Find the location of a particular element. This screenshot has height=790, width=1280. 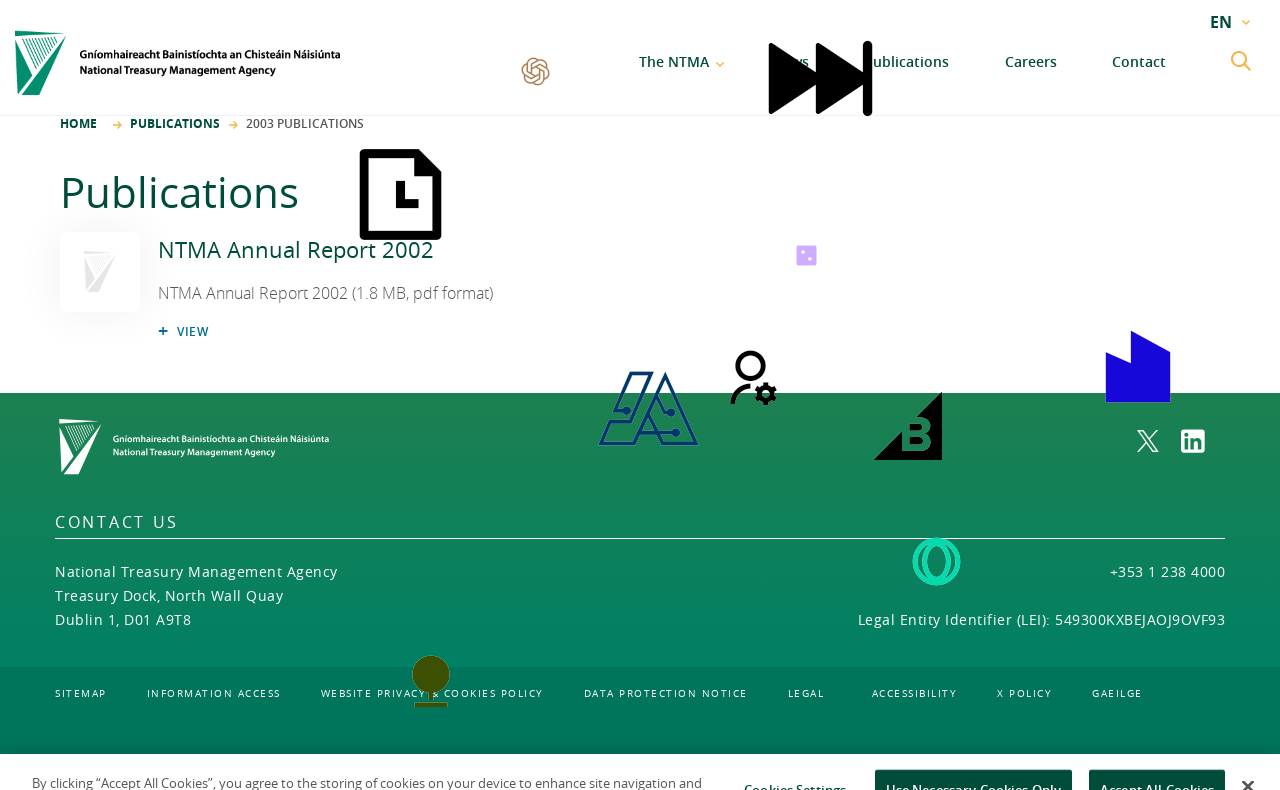

roll the dice or randomize selection is located at coordinates (806, 255).